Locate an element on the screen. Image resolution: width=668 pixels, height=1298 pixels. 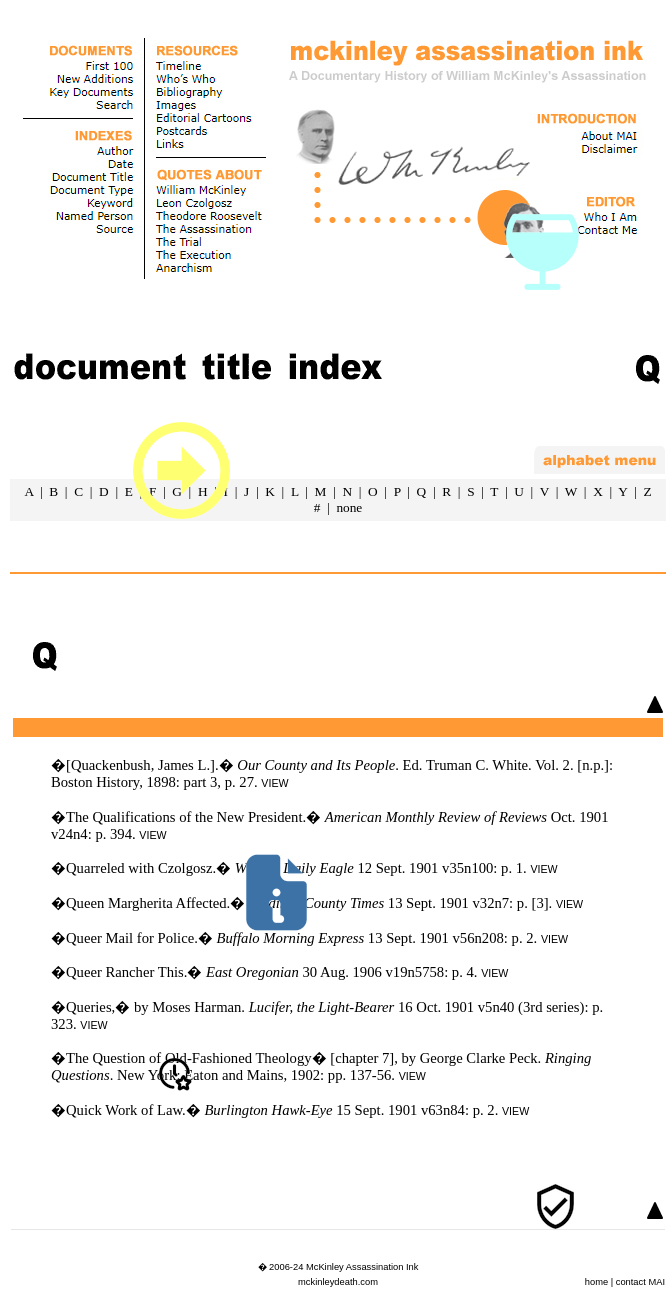
add event to favorites is located at coordinates (174, 1073).